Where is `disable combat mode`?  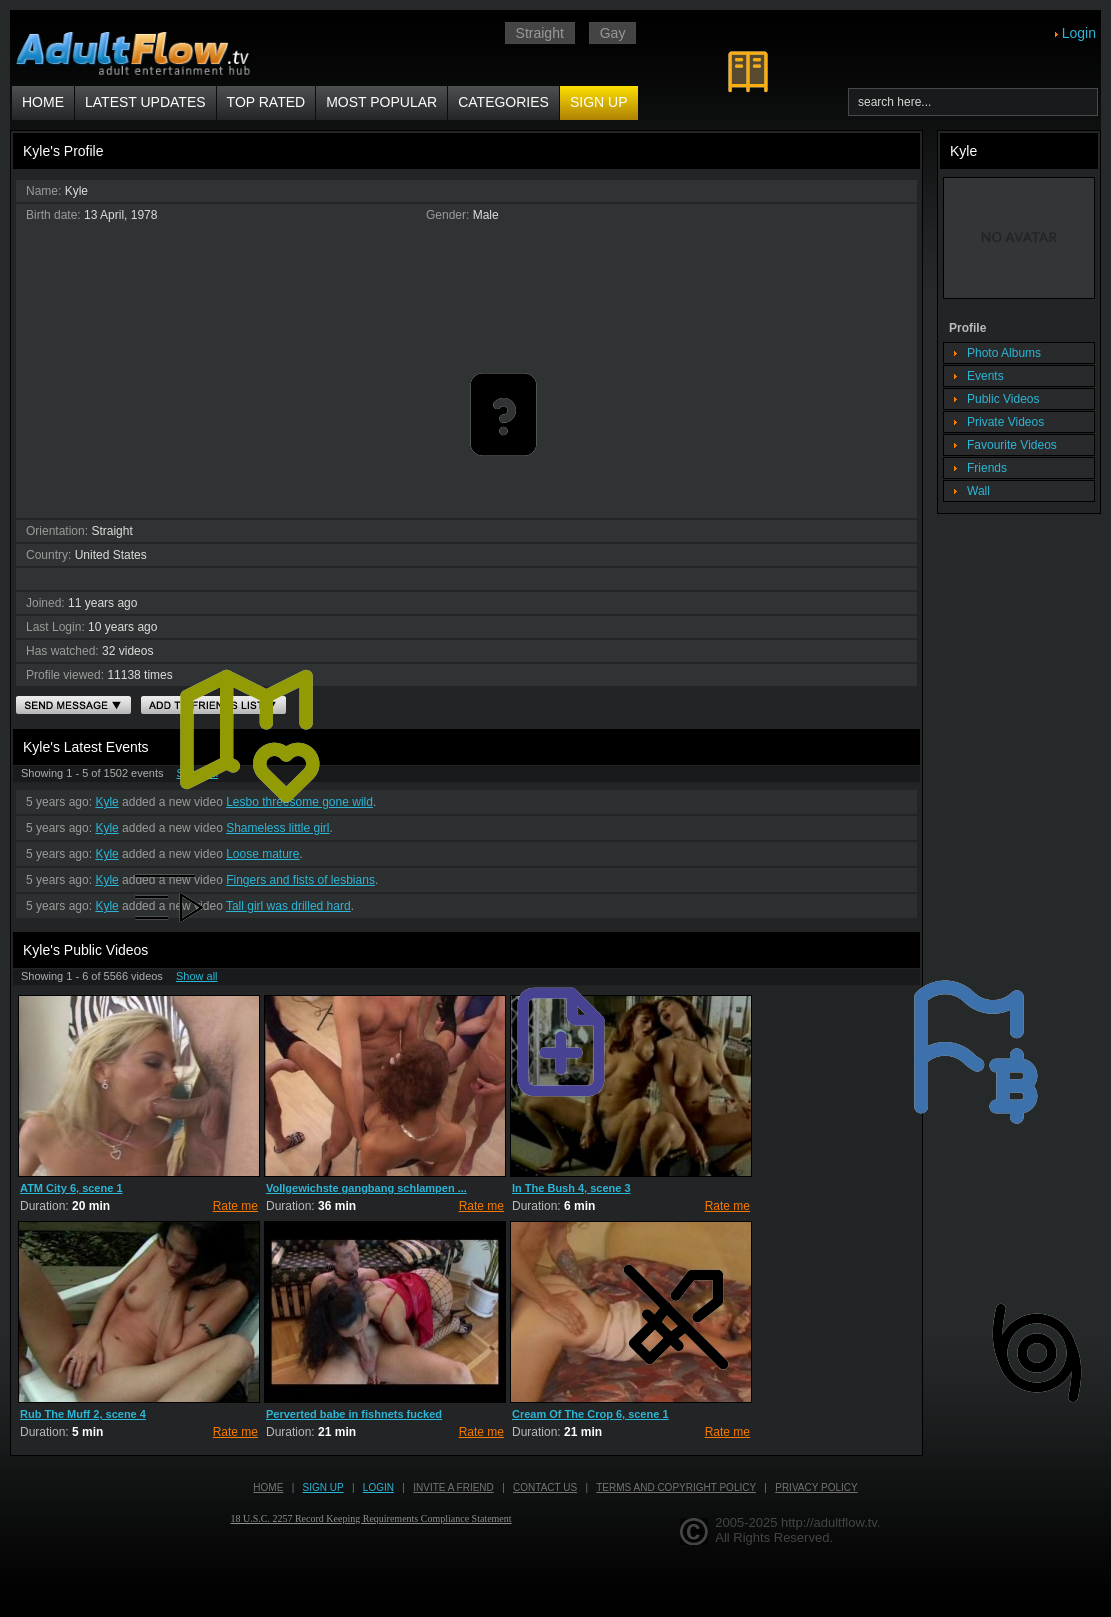
disable combat mode is located at coordinates (676, 1317).